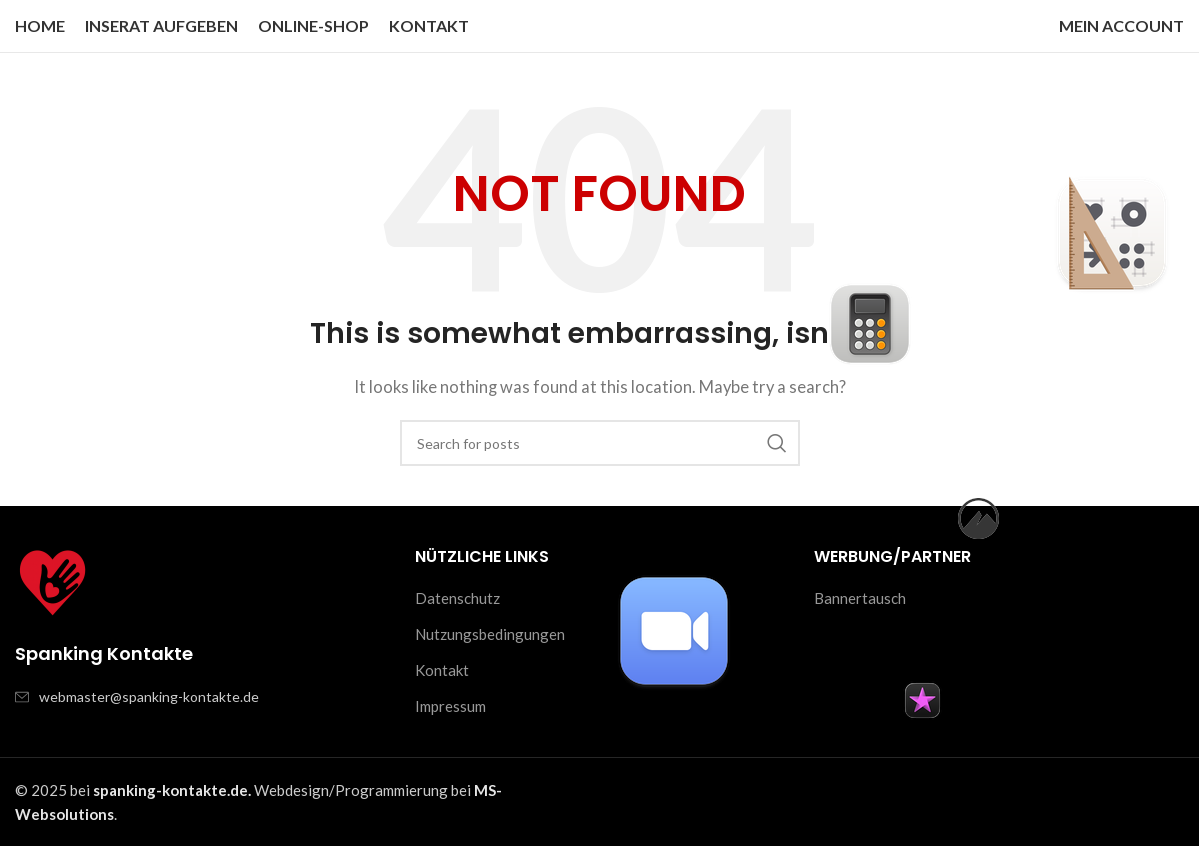  I want to click on open the calculator app, so click(870, 324).